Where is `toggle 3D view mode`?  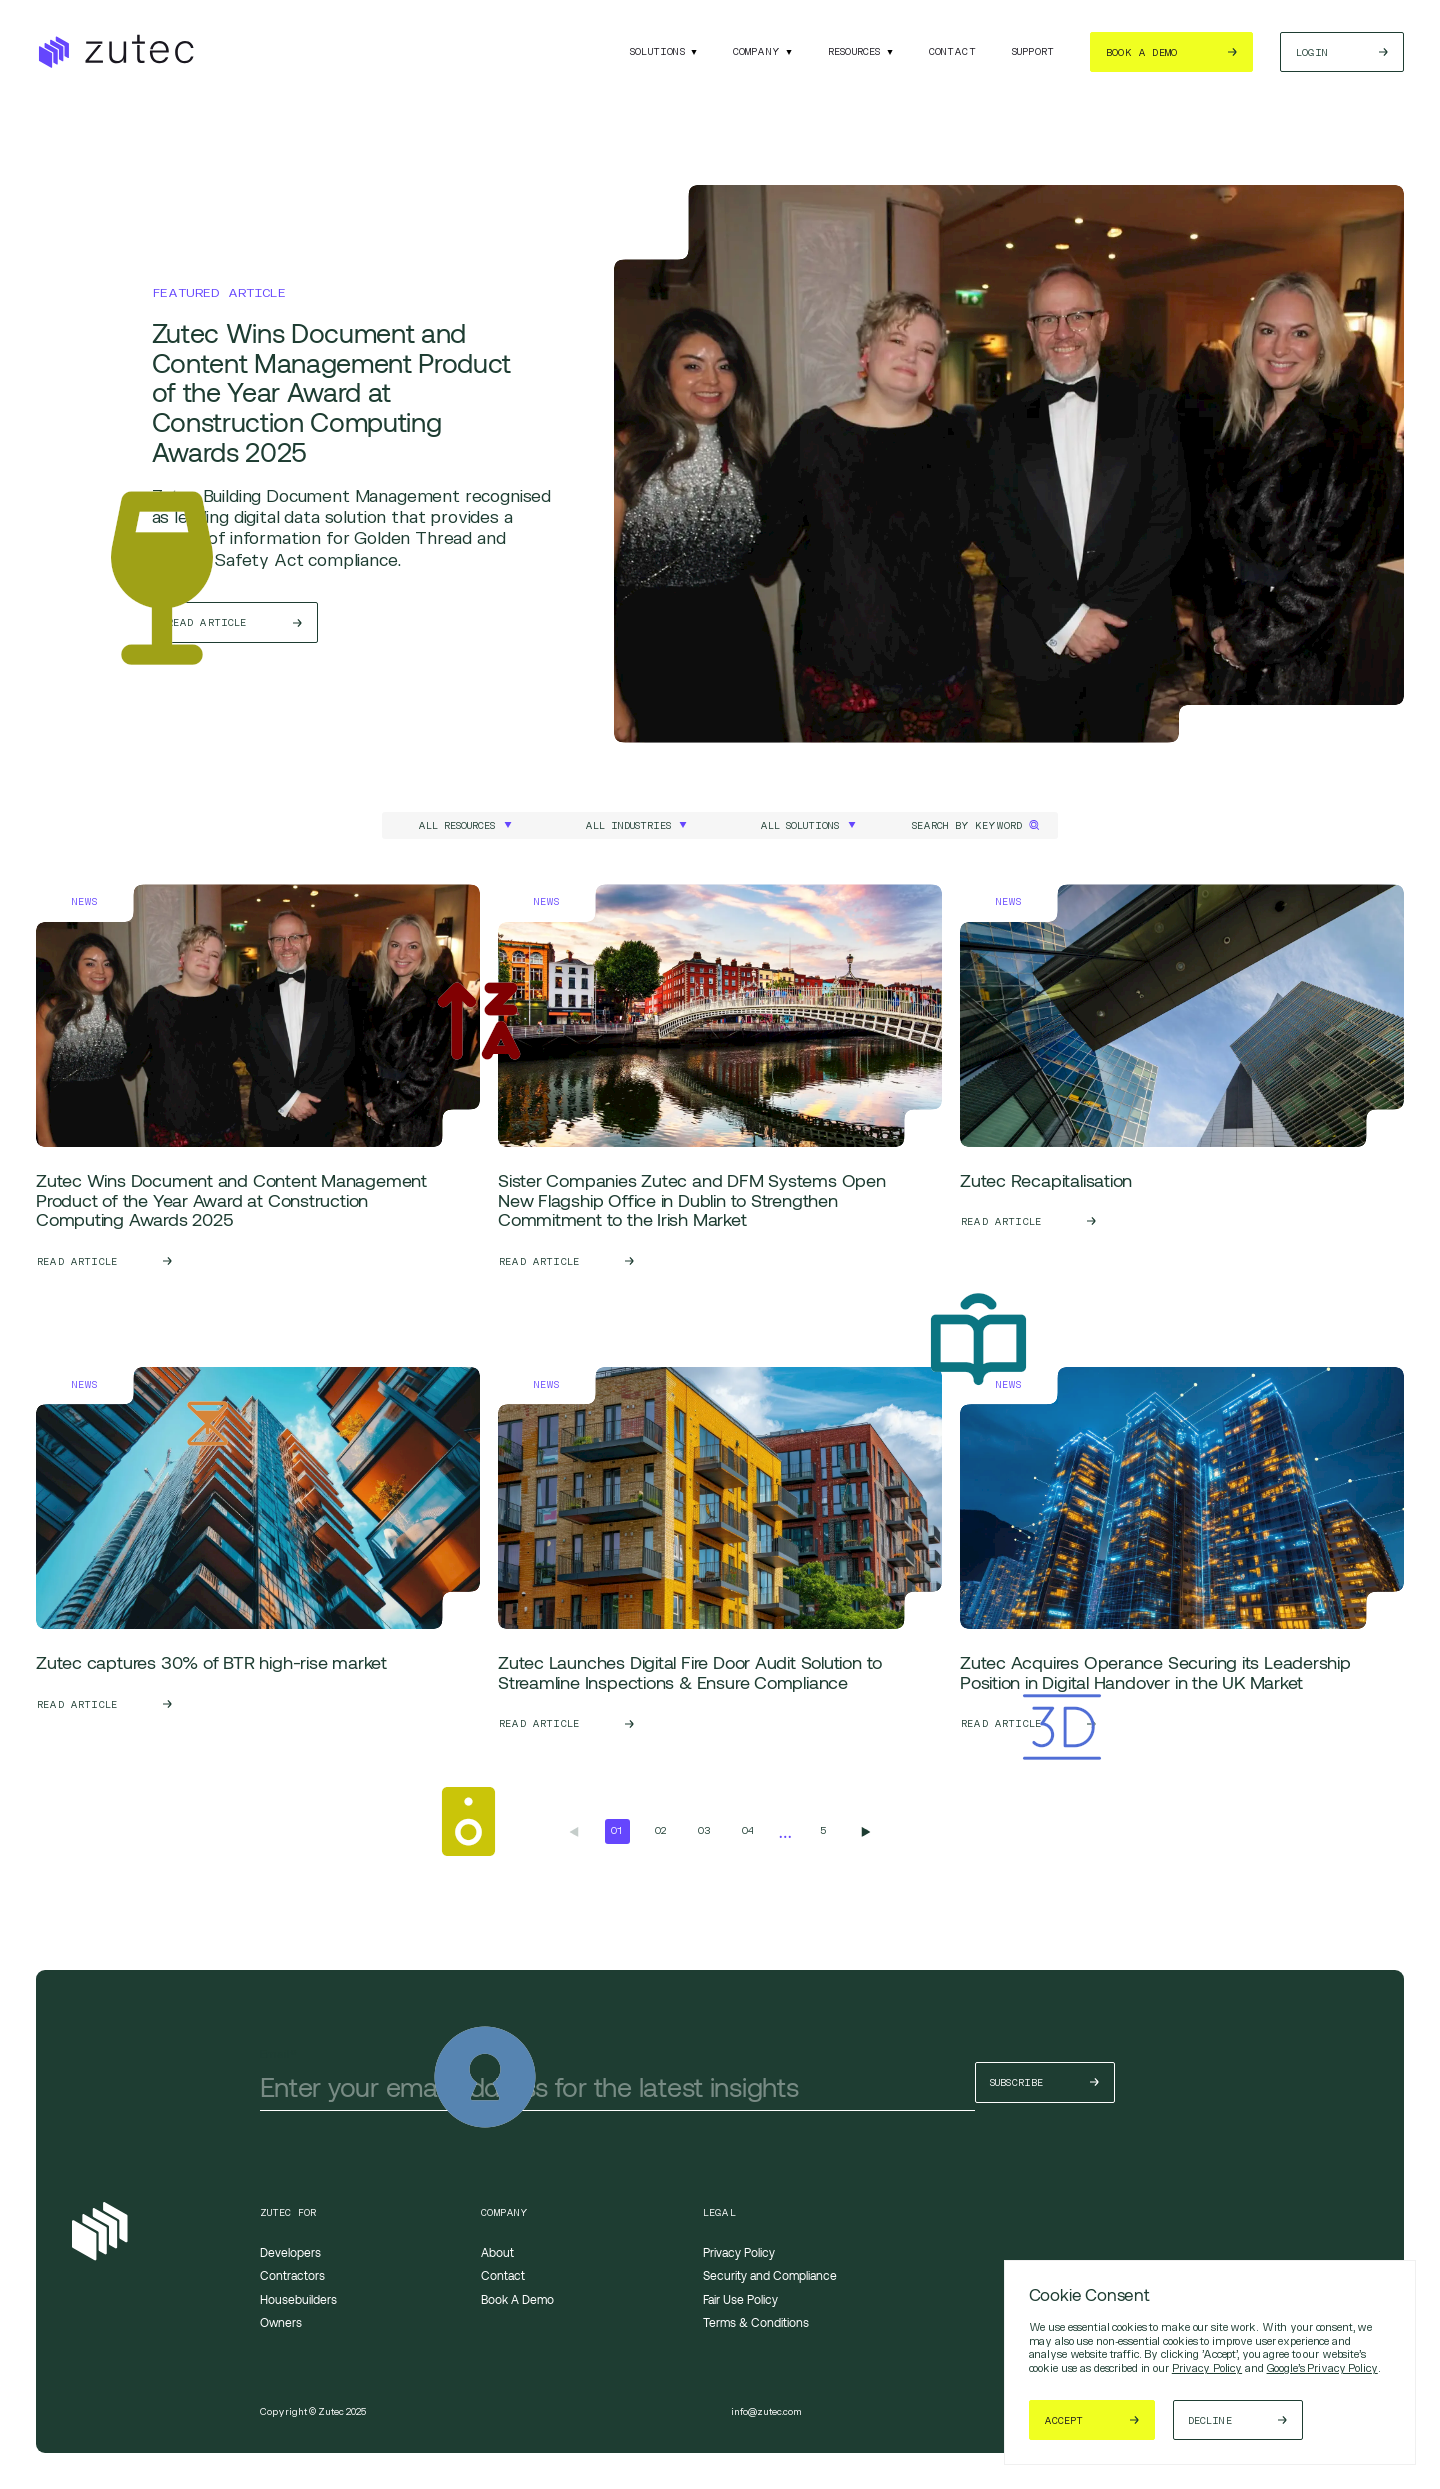 toggle 3D view mode is located at coordinates (1062, 1727).